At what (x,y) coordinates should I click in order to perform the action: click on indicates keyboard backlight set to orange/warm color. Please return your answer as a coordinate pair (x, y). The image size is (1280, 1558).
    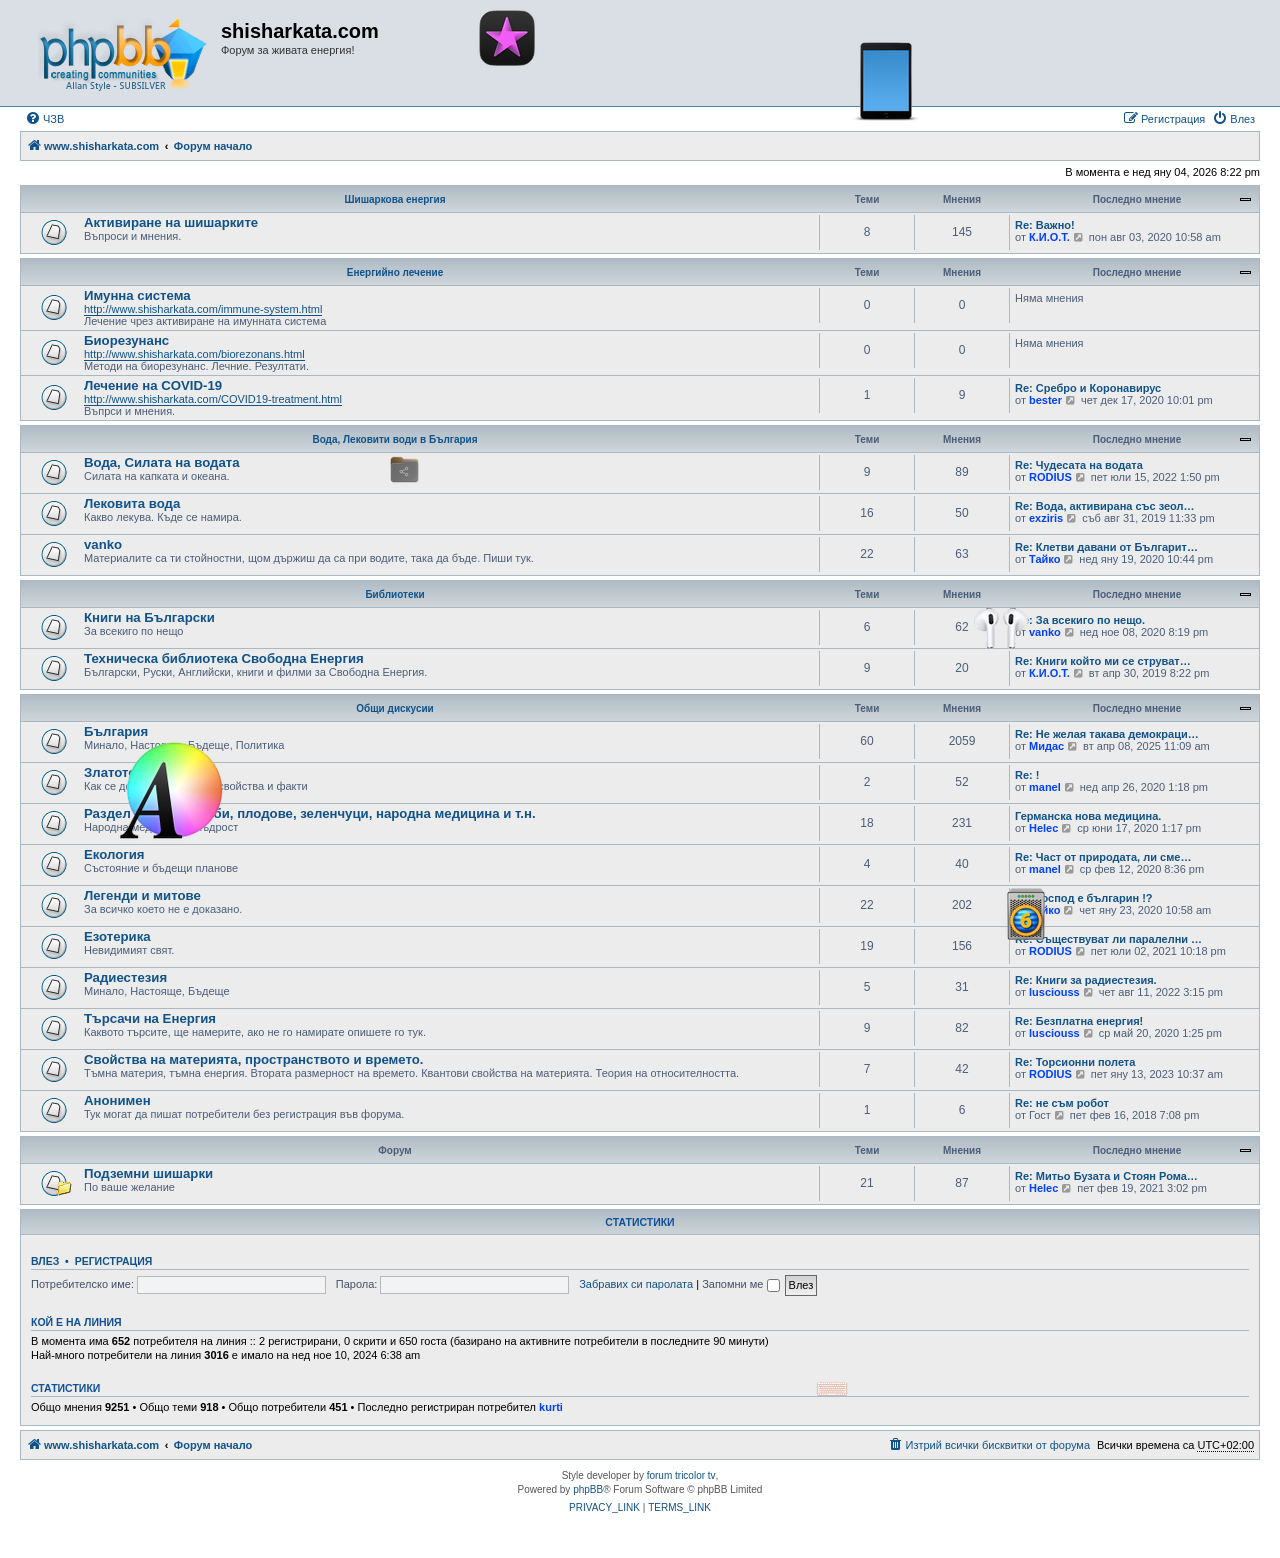
    Looking at the image, I should click on (832, 1389).